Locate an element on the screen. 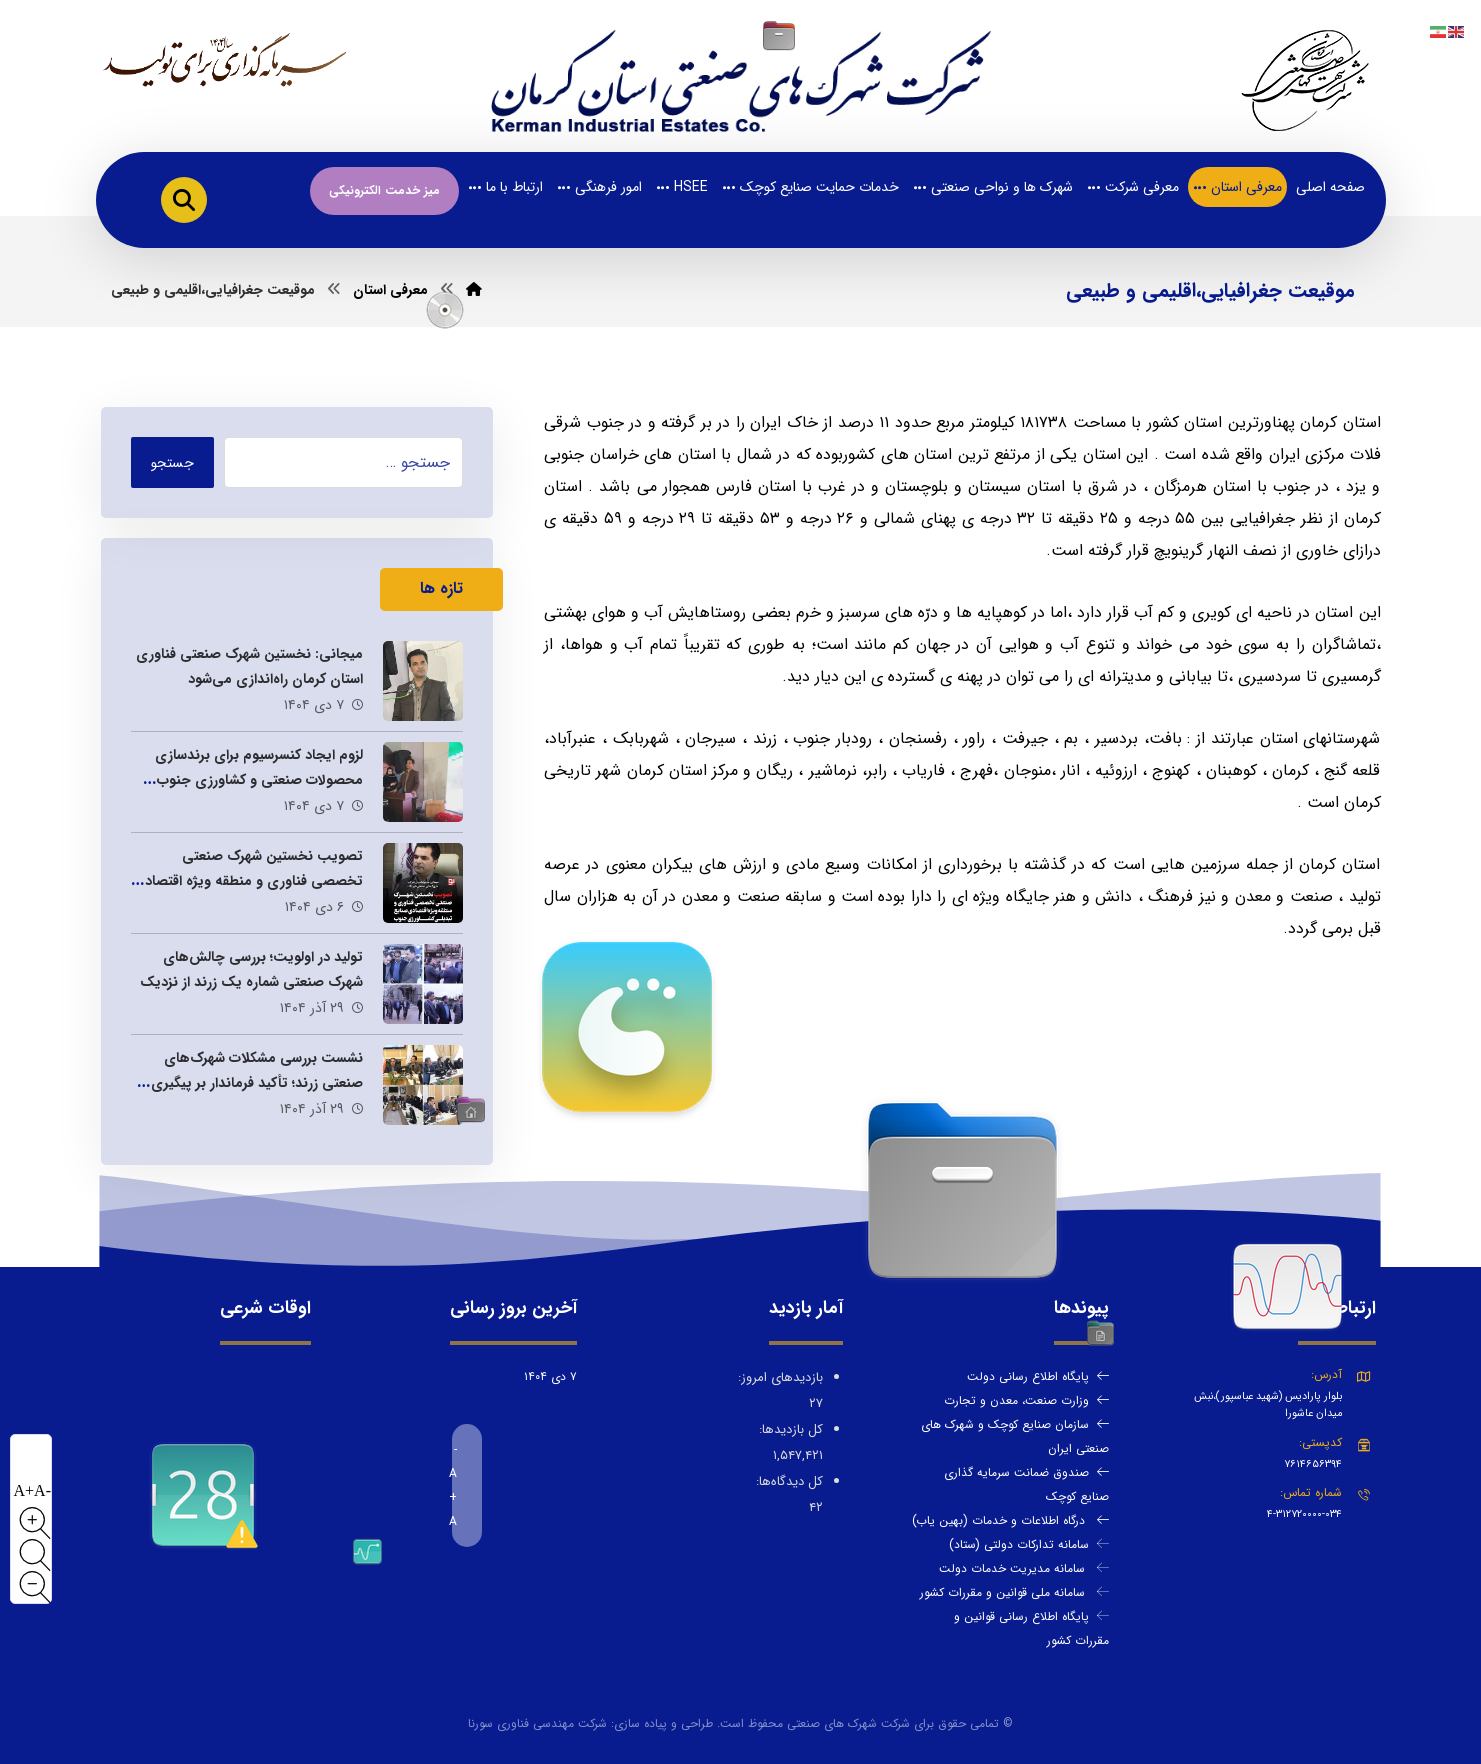 Image resolution: width=1481 pixels, height=1764 pixels. access your home folder is located at coordinates (471, 1109).